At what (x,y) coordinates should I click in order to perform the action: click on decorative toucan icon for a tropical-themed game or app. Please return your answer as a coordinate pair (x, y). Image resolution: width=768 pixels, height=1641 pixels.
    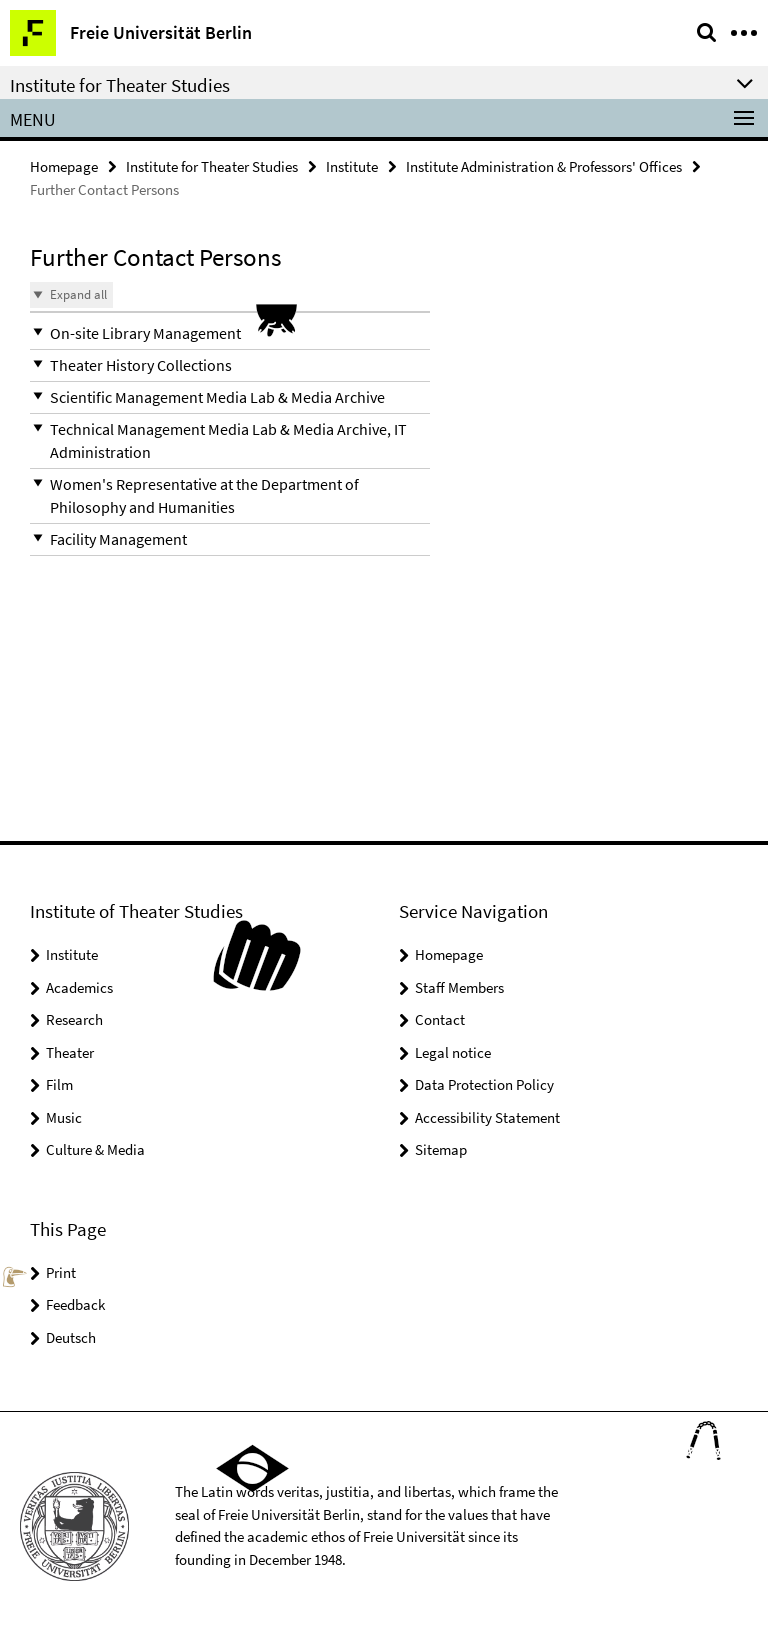
    Looking at the image, I should click on (15, 1277).